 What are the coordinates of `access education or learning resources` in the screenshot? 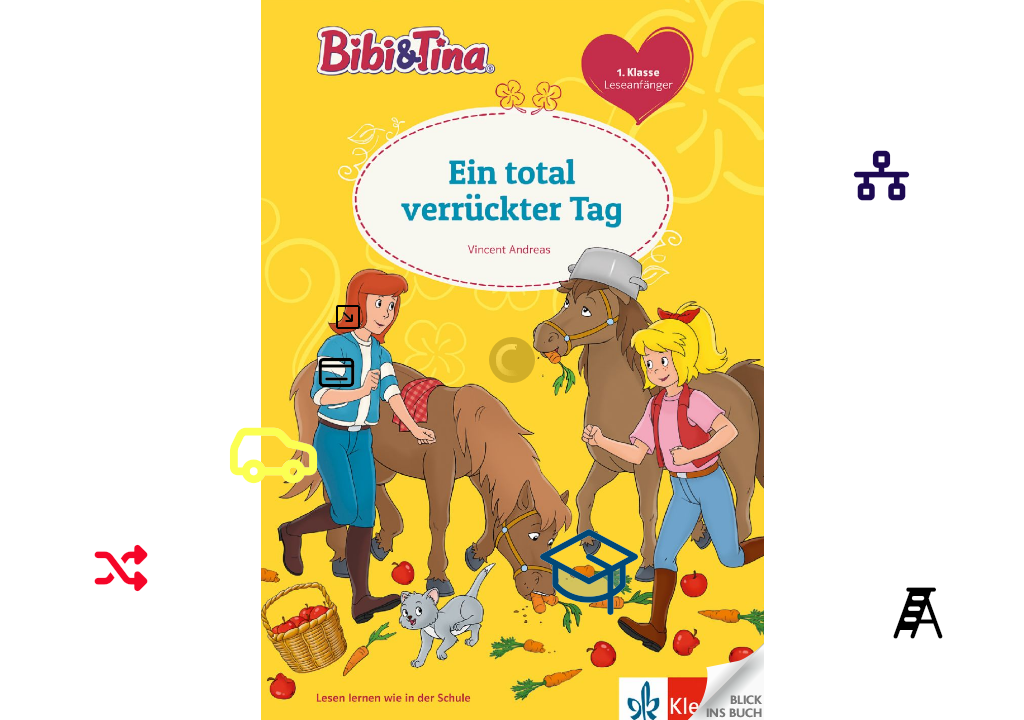 It's located at (589, 569).